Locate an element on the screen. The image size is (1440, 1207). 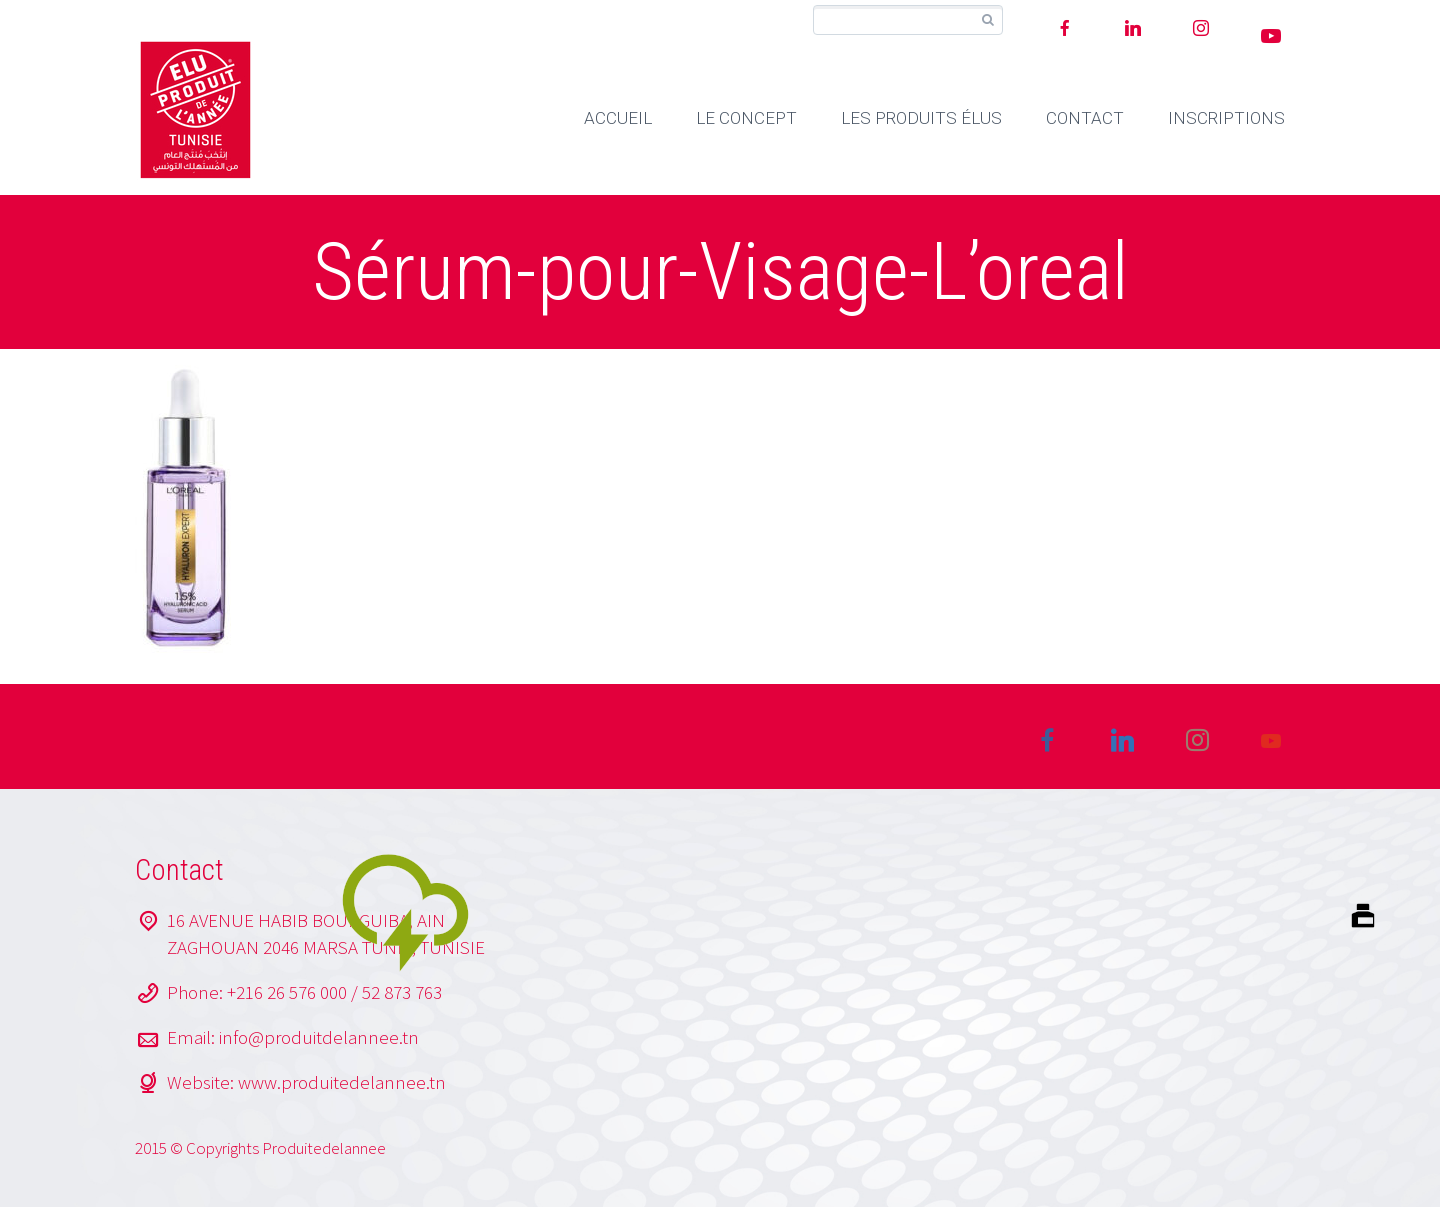
access drawing or illustration tools is located at coordinates (1363, 915).